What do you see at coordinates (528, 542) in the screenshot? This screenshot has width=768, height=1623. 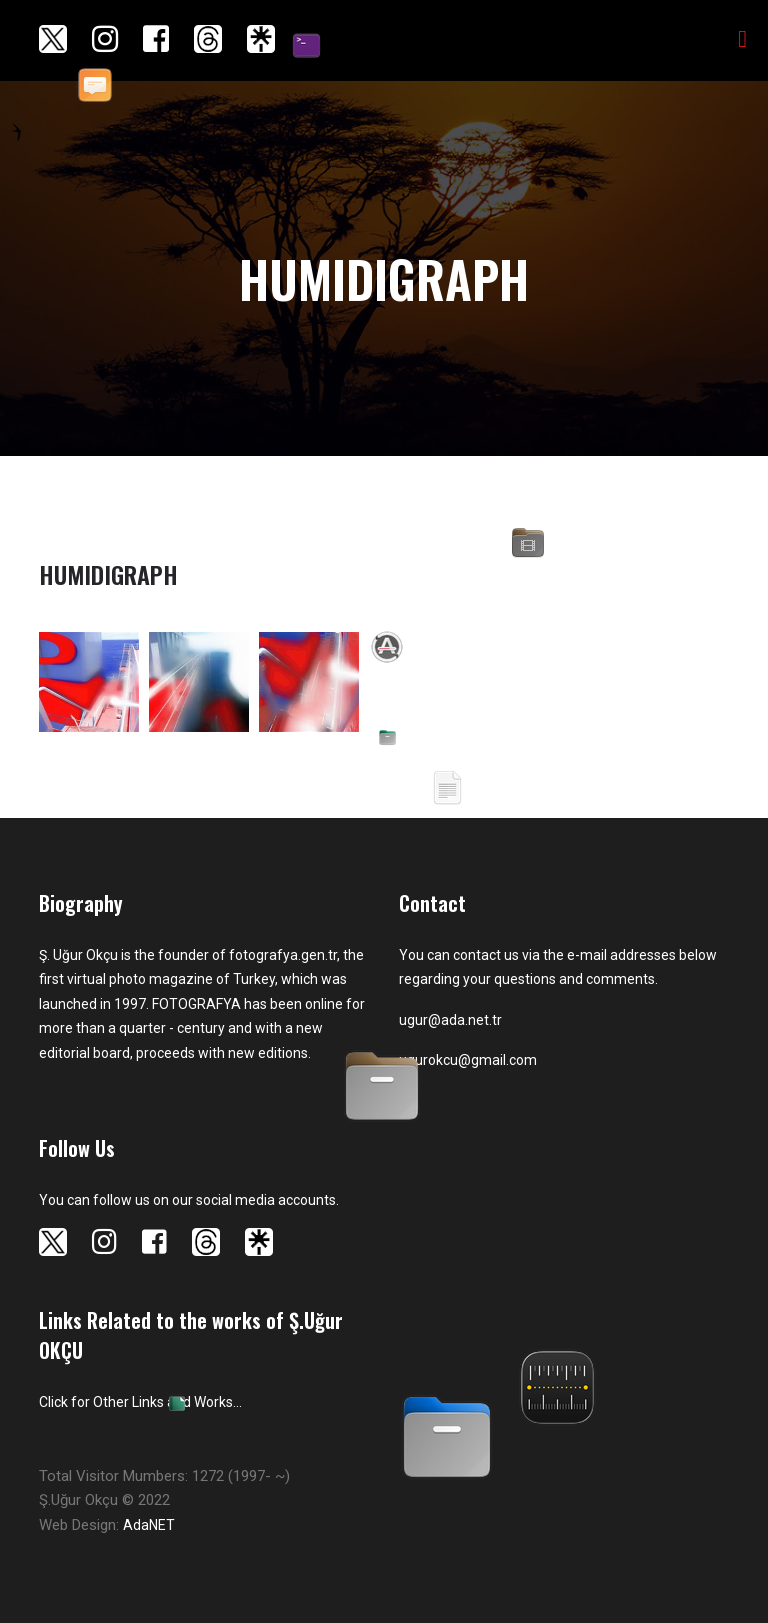 I see `open your videos folder` at bounding box center [528, 542].